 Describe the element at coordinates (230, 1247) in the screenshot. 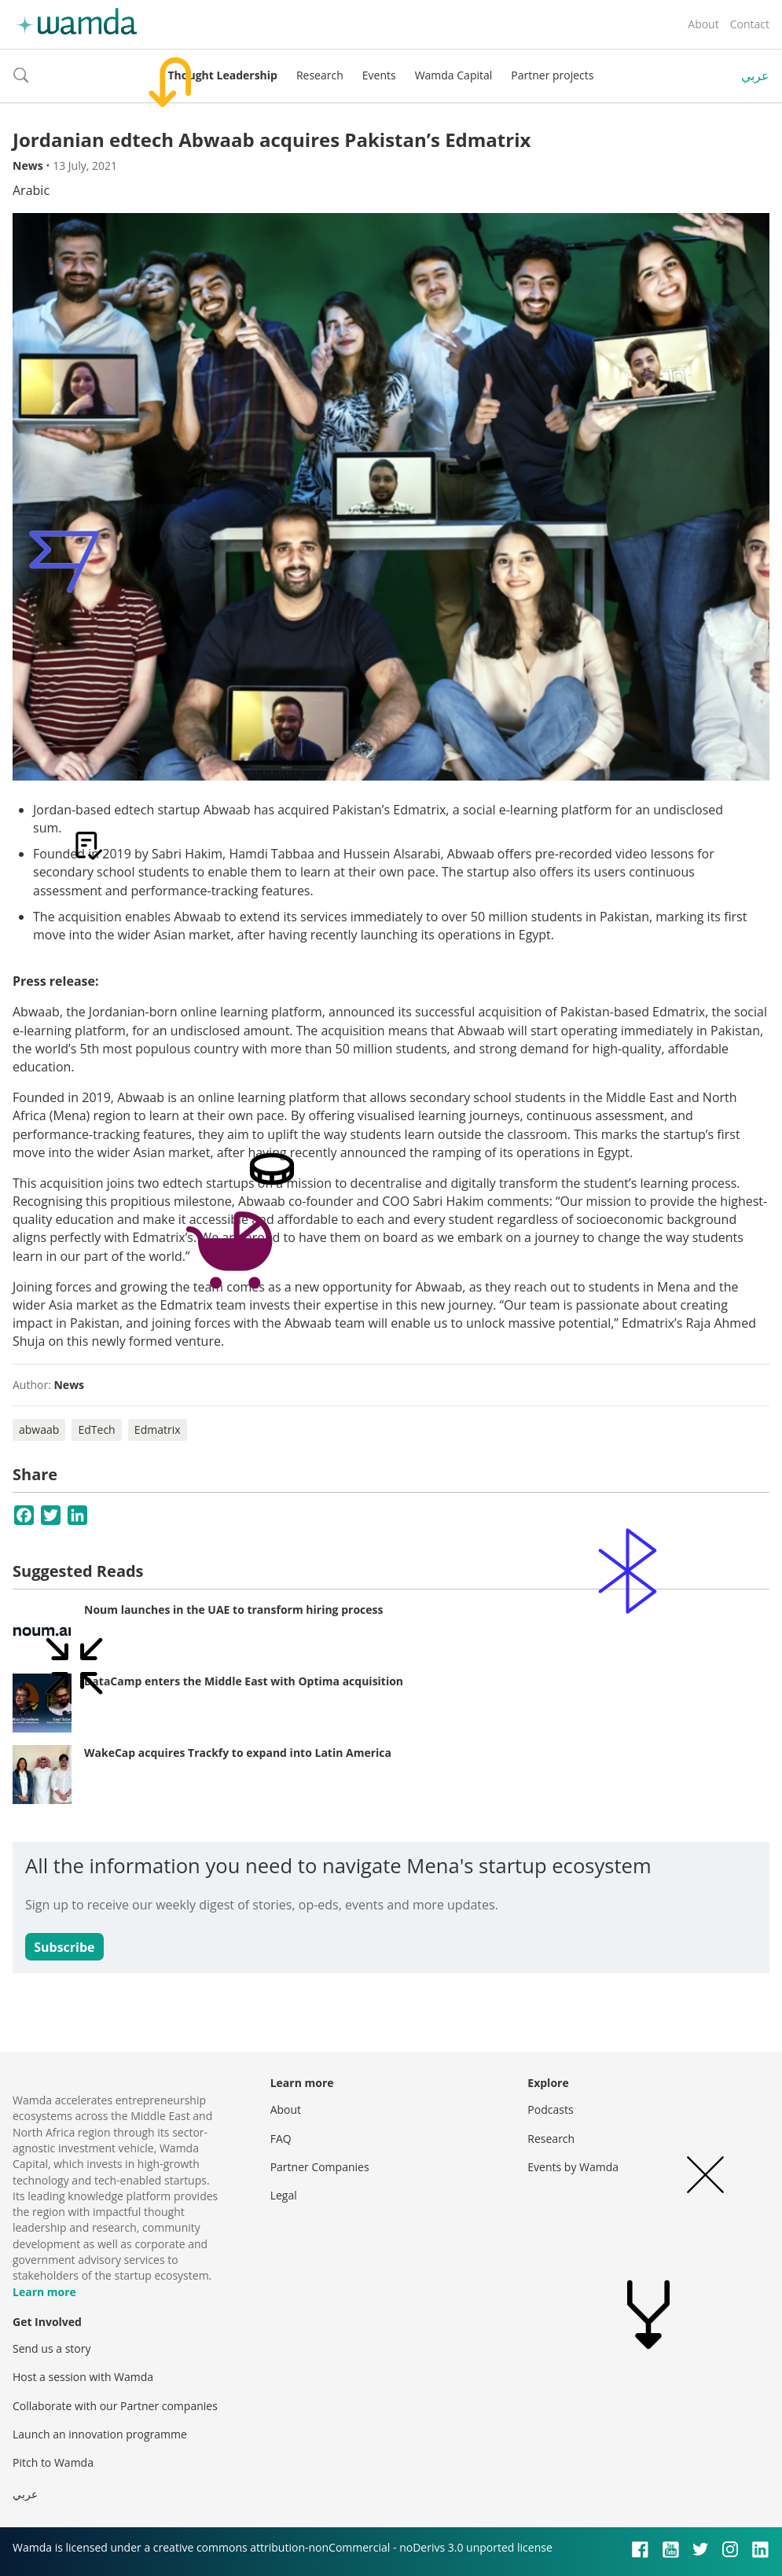

I see `access baby or parenting-related features` at that location.